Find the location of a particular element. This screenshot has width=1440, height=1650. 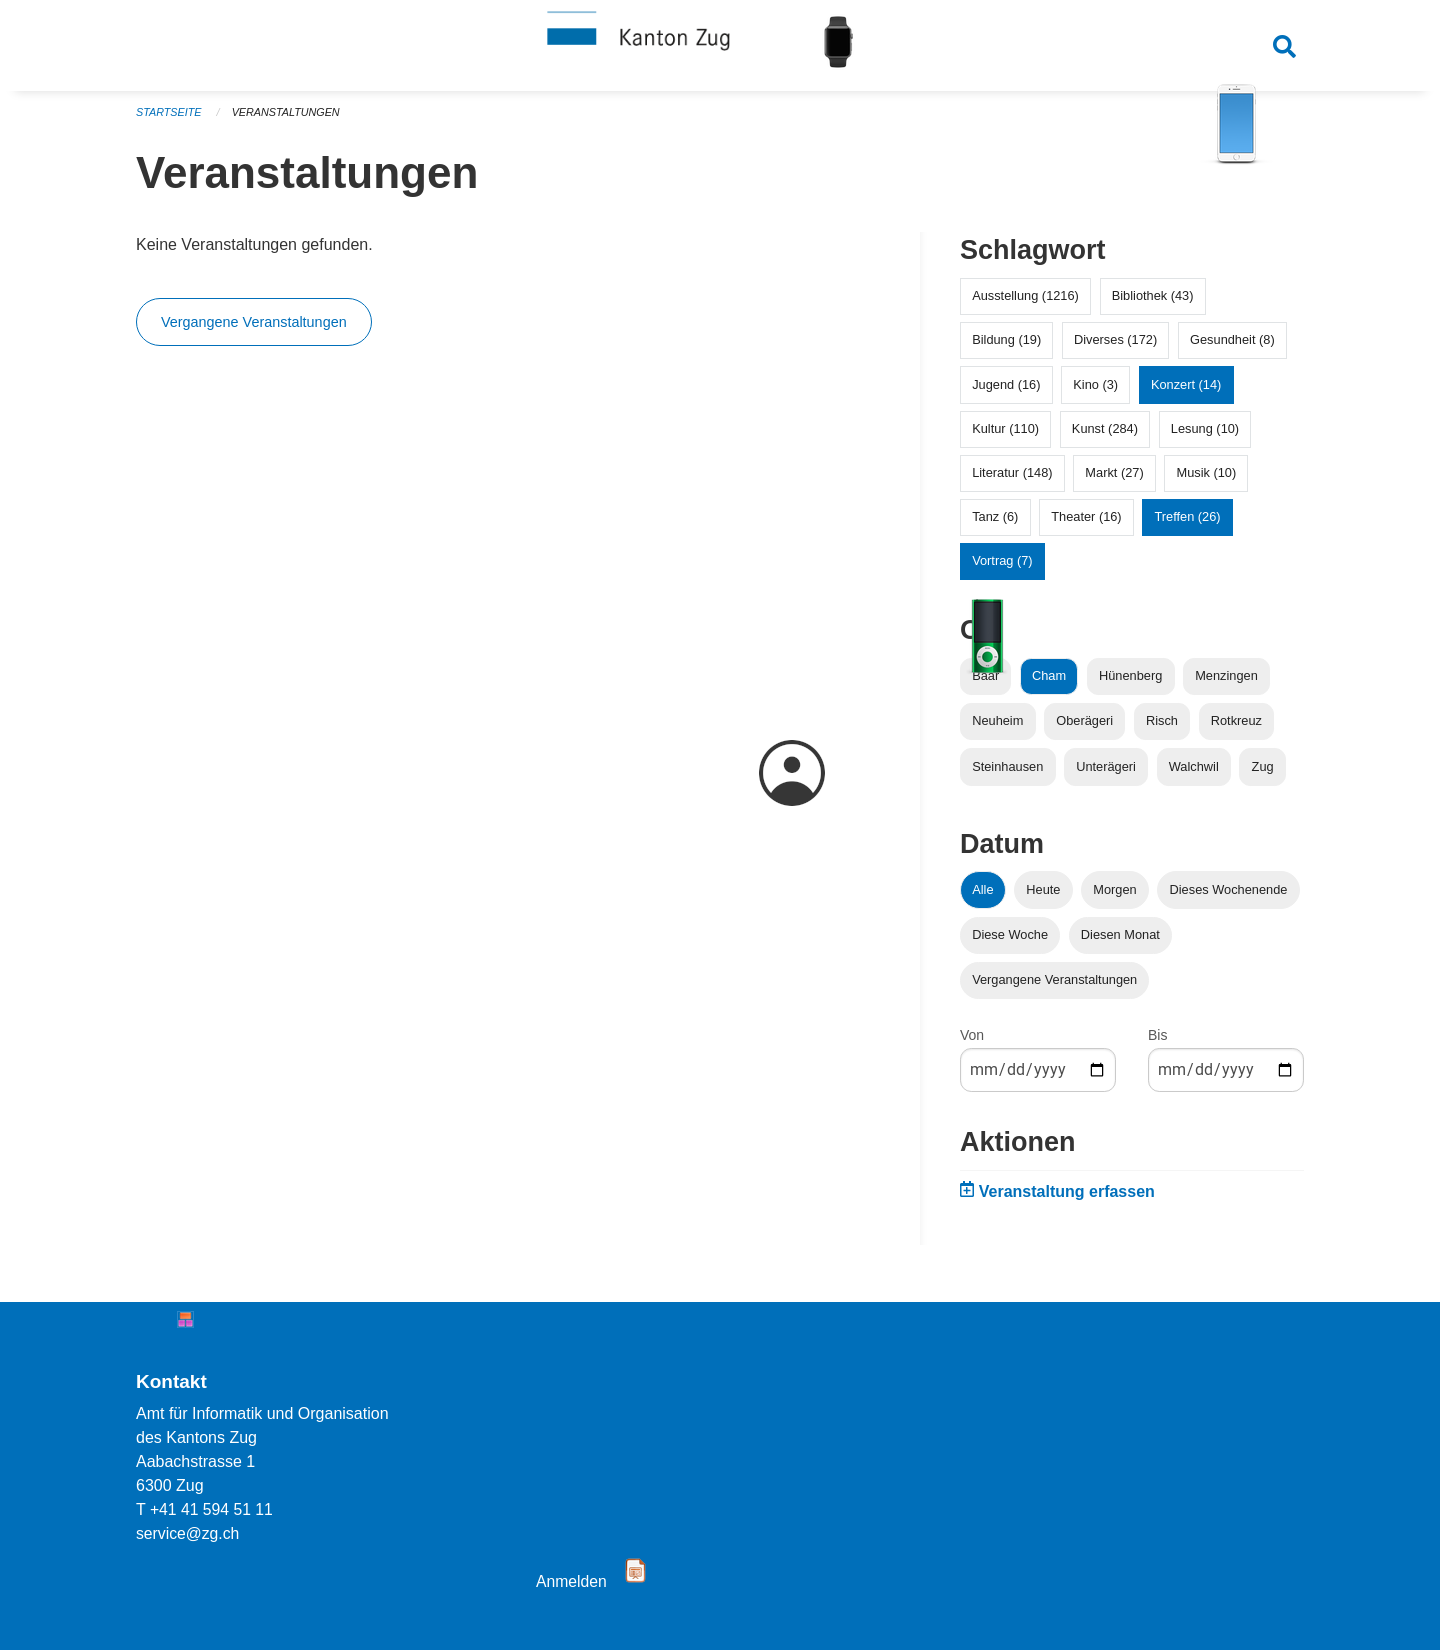

select all items in the current view is located at coordinates (185, 1319).